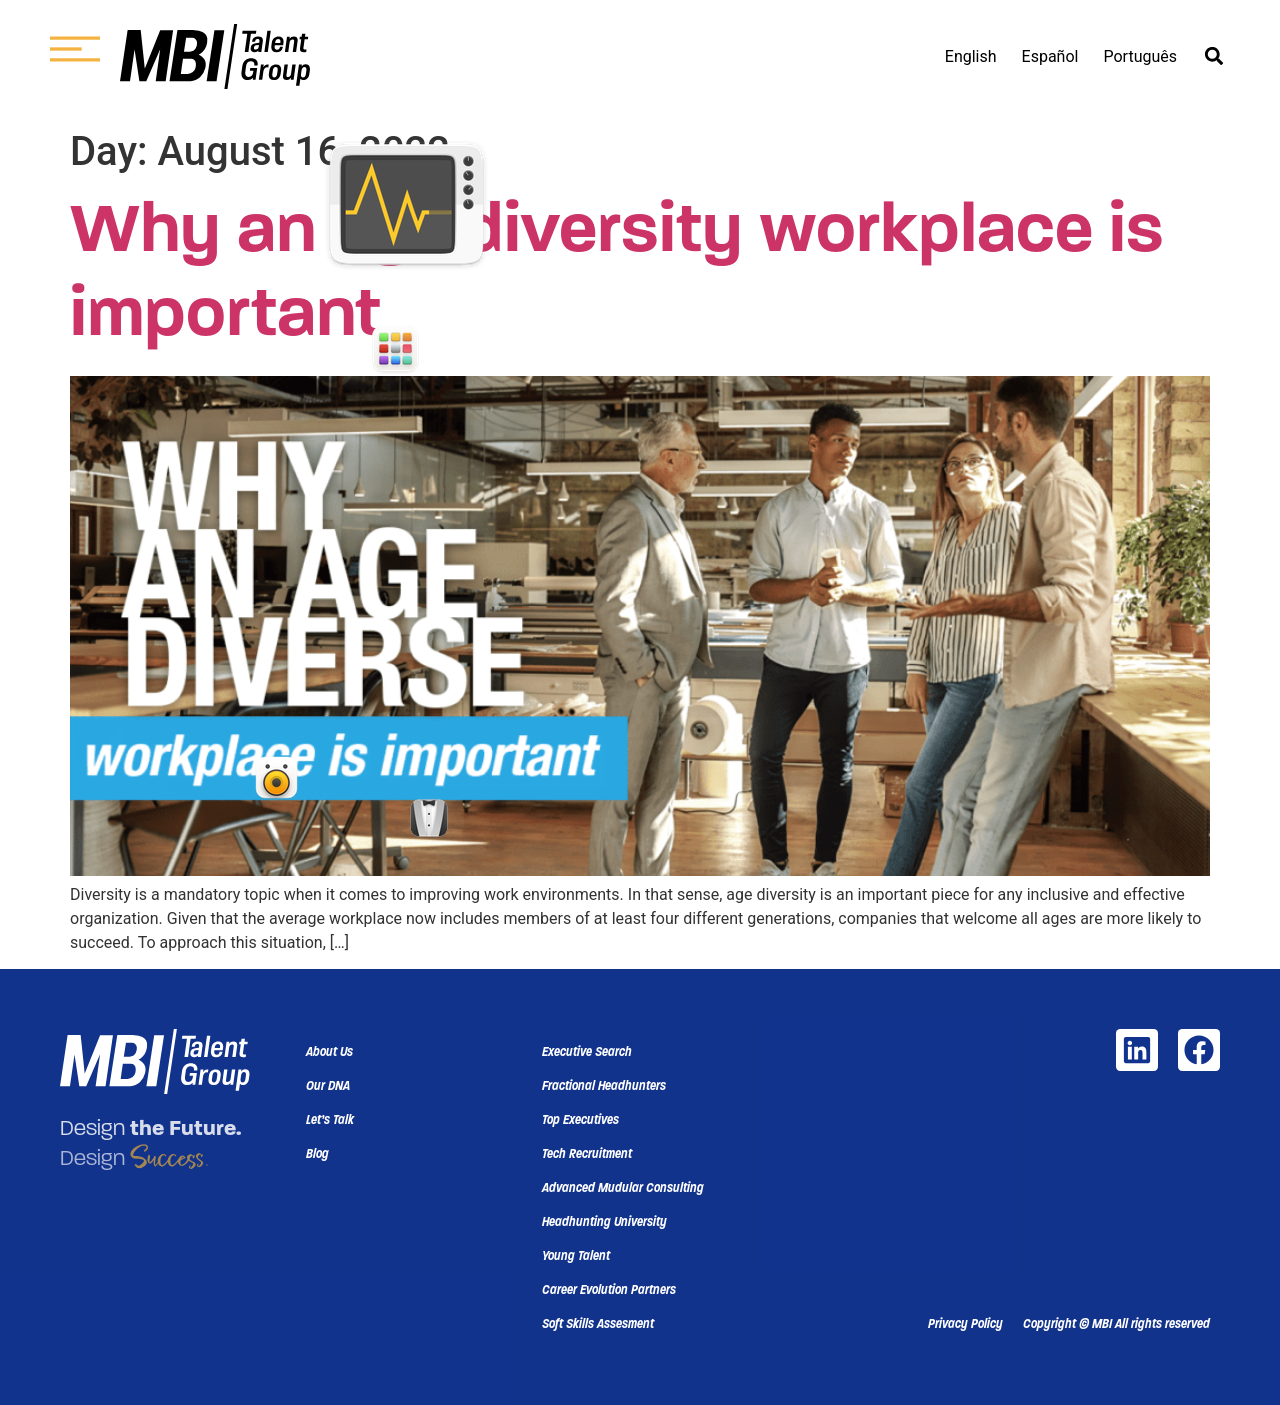 This screenshot has width=1280, height=1405. Describe the element at coordinates (276, 777) in the screenshot. I see `open rhythmbox music player` at that location.